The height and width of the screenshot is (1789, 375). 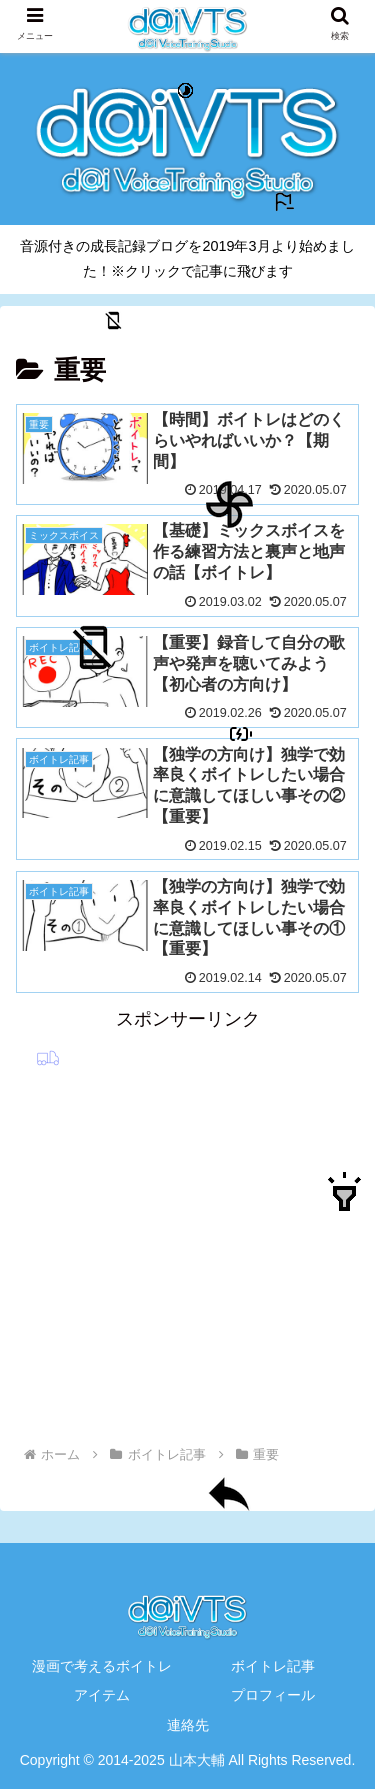 I want to click on indicates device is currently charging, so click(x=241, y=734).